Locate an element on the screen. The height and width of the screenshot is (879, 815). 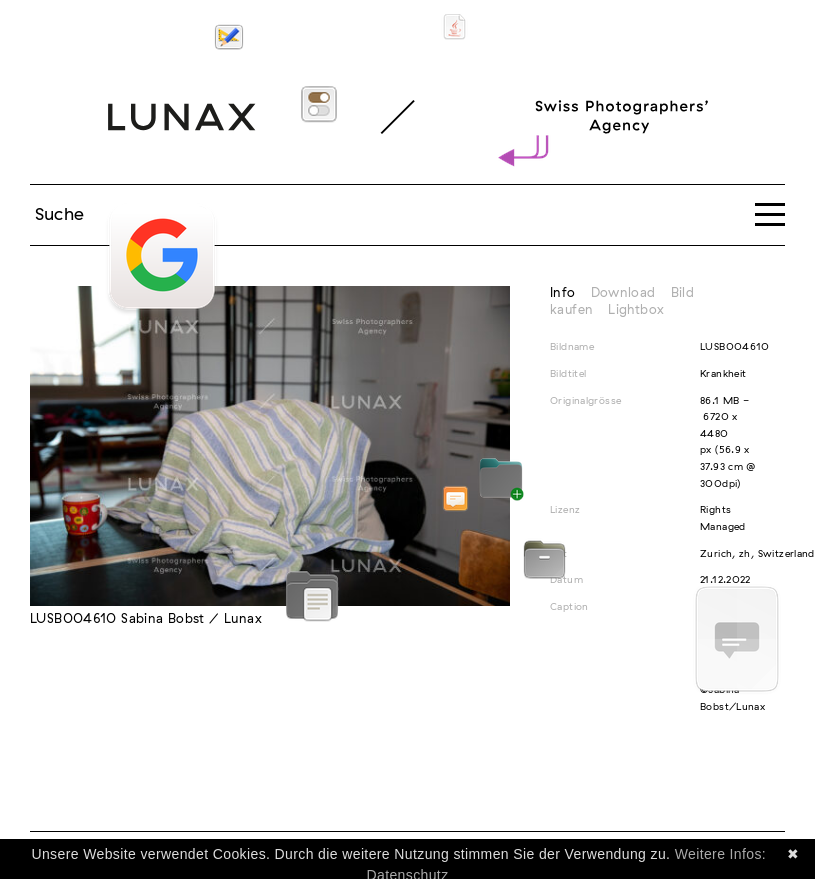
open gnome tweaks application is located at coordinates (319, 104).